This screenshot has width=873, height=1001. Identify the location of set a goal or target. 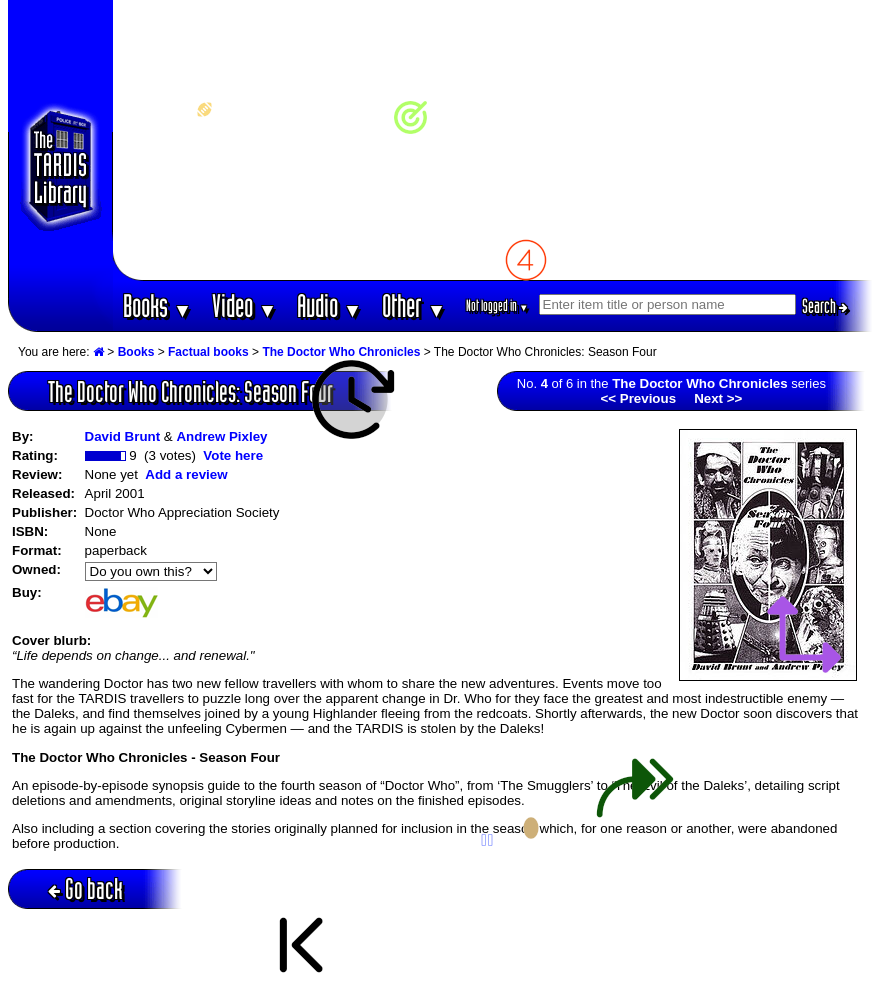
(410, 117).